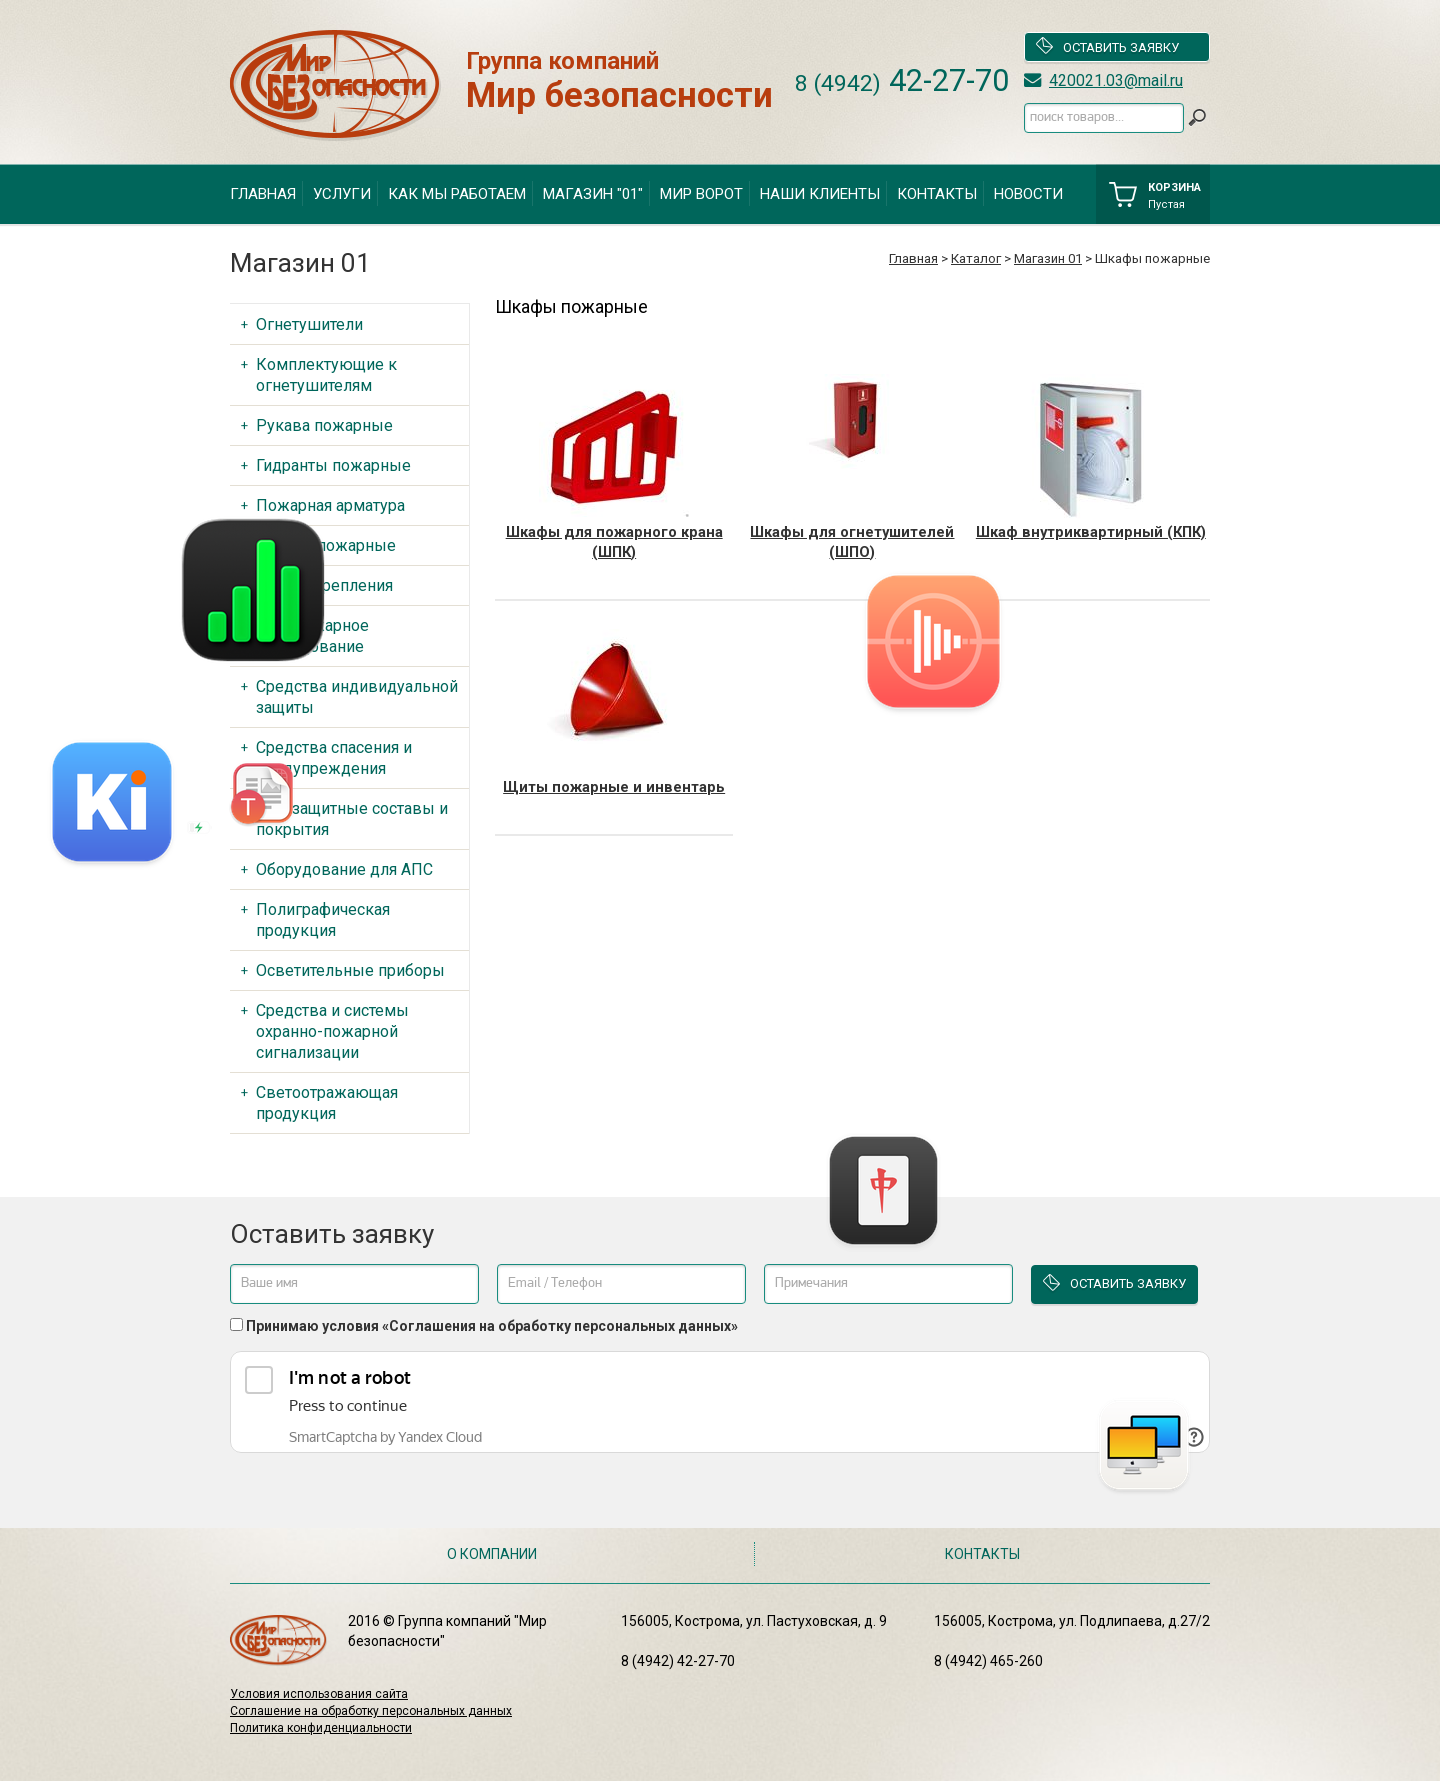  Describe the element at coordinates (263, 793) in the screenshot. I see `open FreeOffice TextMaker word processor` at that location.